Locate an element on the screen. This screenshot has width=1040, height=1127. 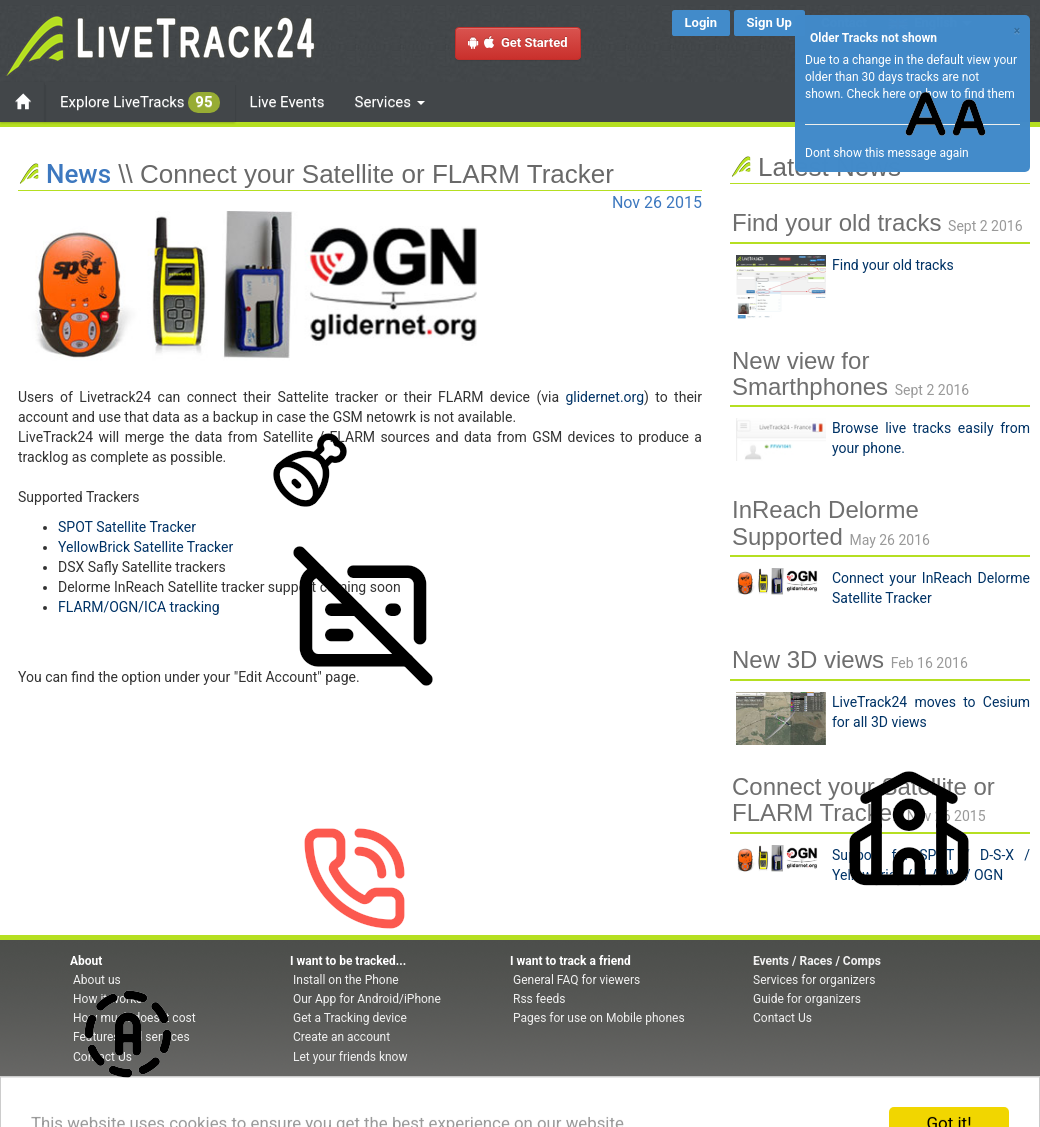
make a phone call is located at coordinates (354, 878).